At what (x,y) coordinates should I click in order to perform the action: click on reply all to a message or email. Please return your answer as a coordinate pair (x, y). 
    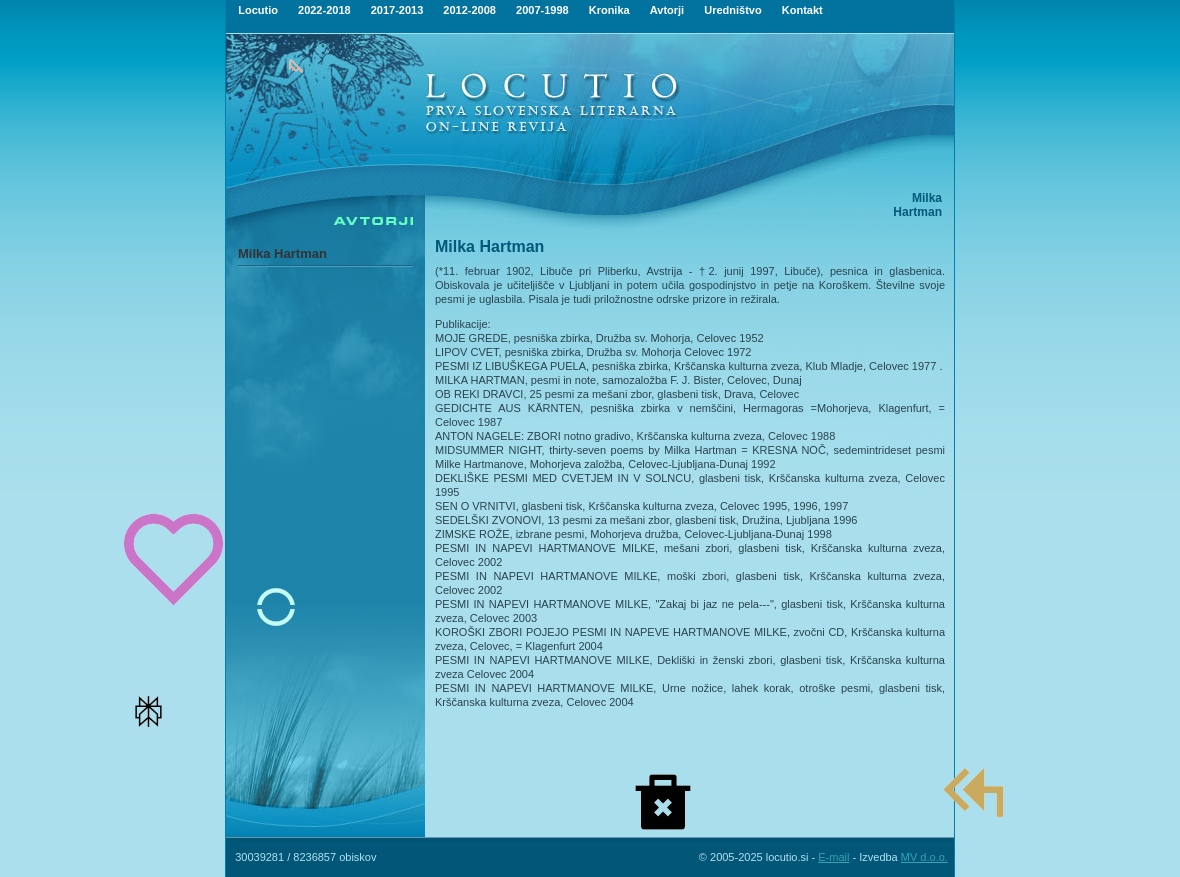
    Looking at the image, I should click on (976, 793).